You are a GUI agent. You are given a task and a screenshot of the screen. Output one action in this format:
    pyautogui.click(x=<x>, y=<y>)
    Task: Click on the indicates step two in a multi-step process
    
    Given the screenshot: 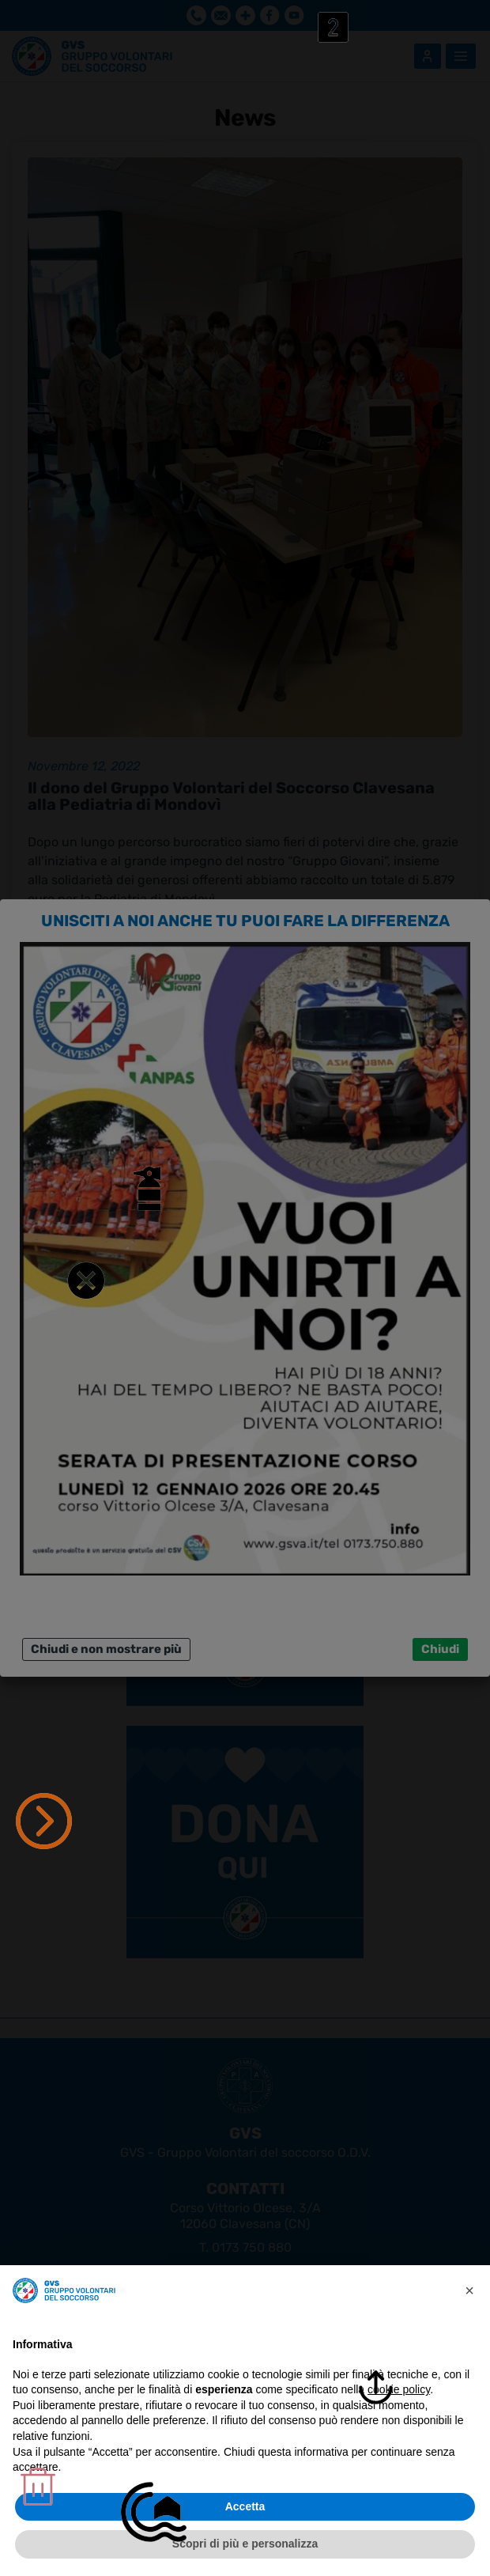 What is the action you would take?
    pyautogui.click(x=333, y=27)
    